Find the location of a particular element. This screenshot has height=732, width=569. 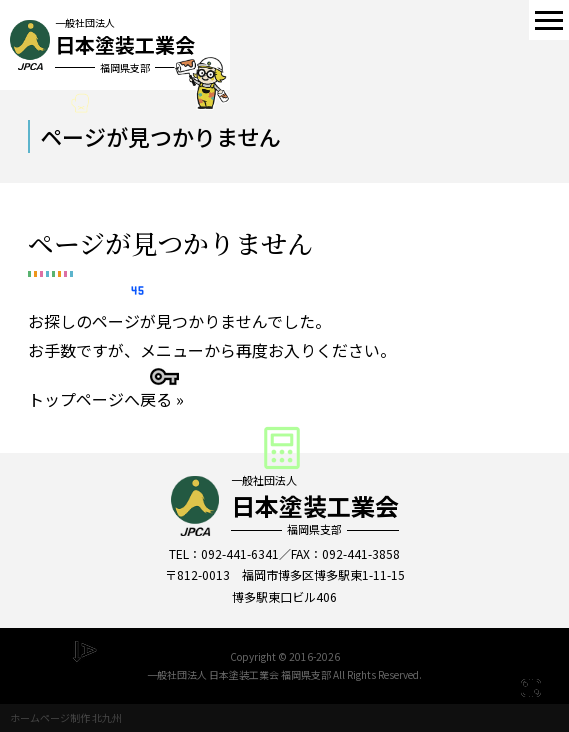

open the calculator app is located at coordinates (282, 448).